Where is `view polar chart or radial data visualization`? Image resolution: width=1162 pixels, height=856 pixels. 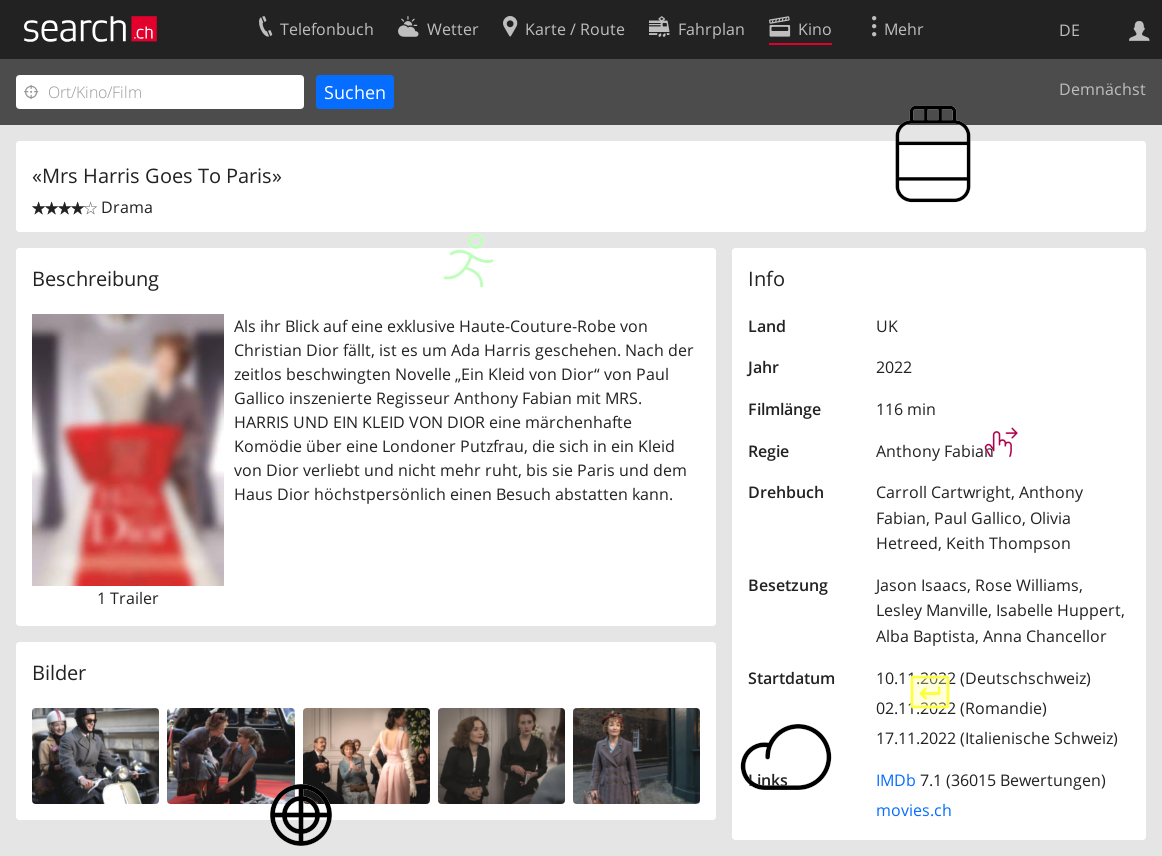 view polar chart or radial data visualization is located at coordinates (301, 815).